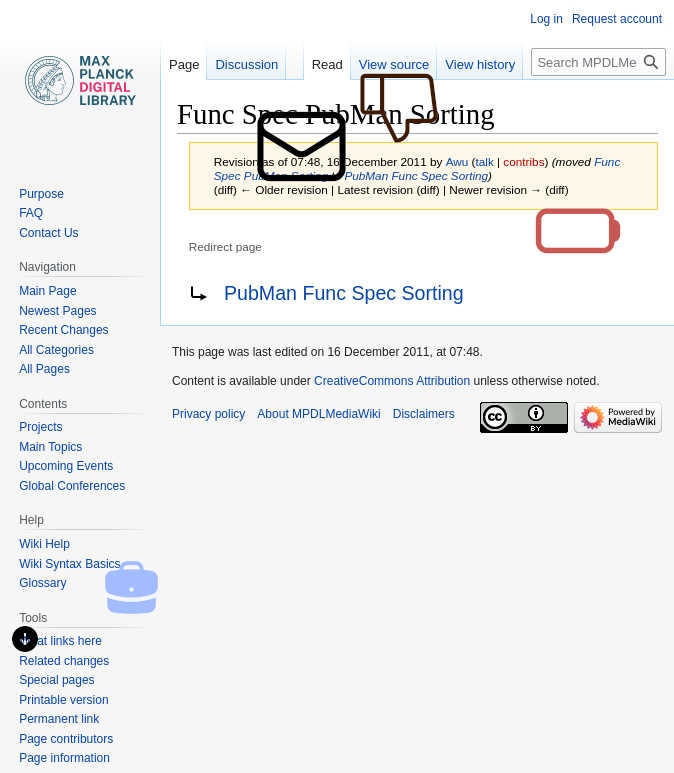 Image resolution: width=674 pixels, height=773 pixels. What do you see at coordinates (578, 228) in the screenshot?
I see `indicates empty battery status` at bounding box center [578, 228].